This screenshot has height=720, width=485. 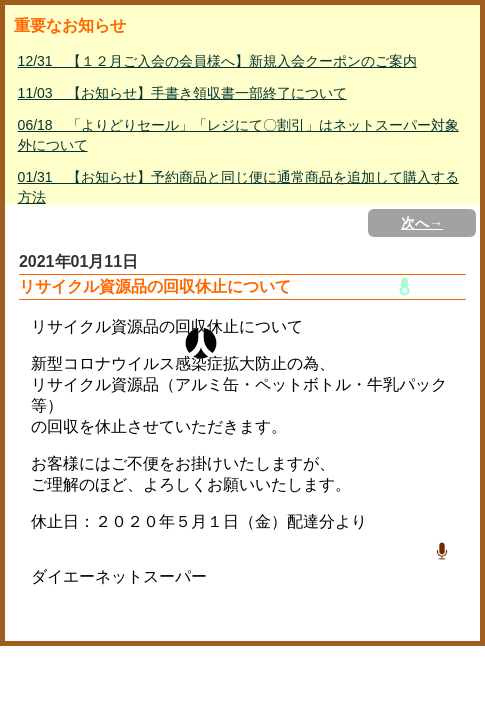 What do you see at coordinates (201, 343) in the screenshot?
I see `renren social network logo` at bounding box center [201, 343].